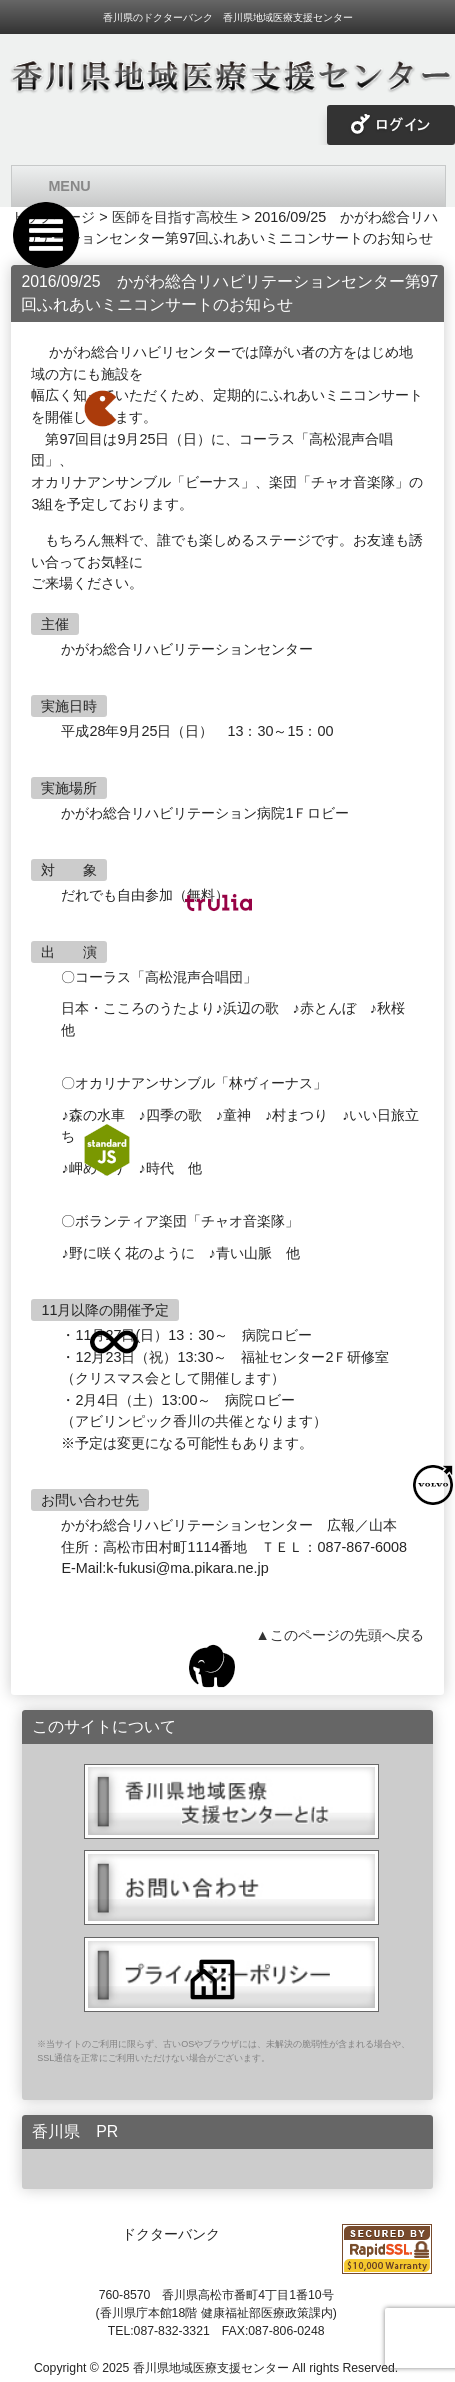 Image resolution: width=455 pixels, height=2382 pixels. What do you see at coordinates (212, 1666) in the screenshot?
I see `open laragon local development environment` at bounding box center [212, 1666].